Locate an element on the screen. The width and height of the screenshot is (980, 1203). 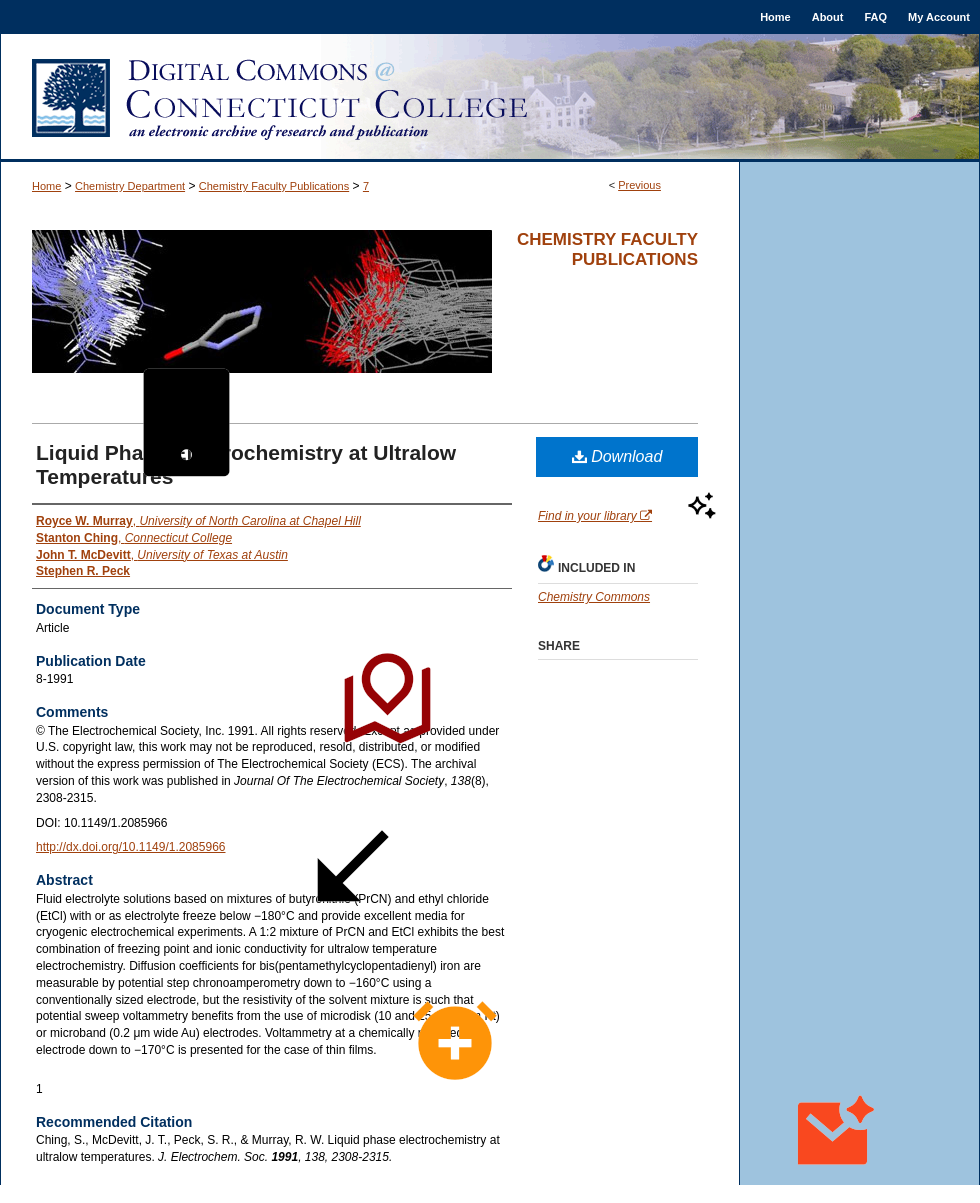
add a new alarm is located at coordinates (455, 1039).